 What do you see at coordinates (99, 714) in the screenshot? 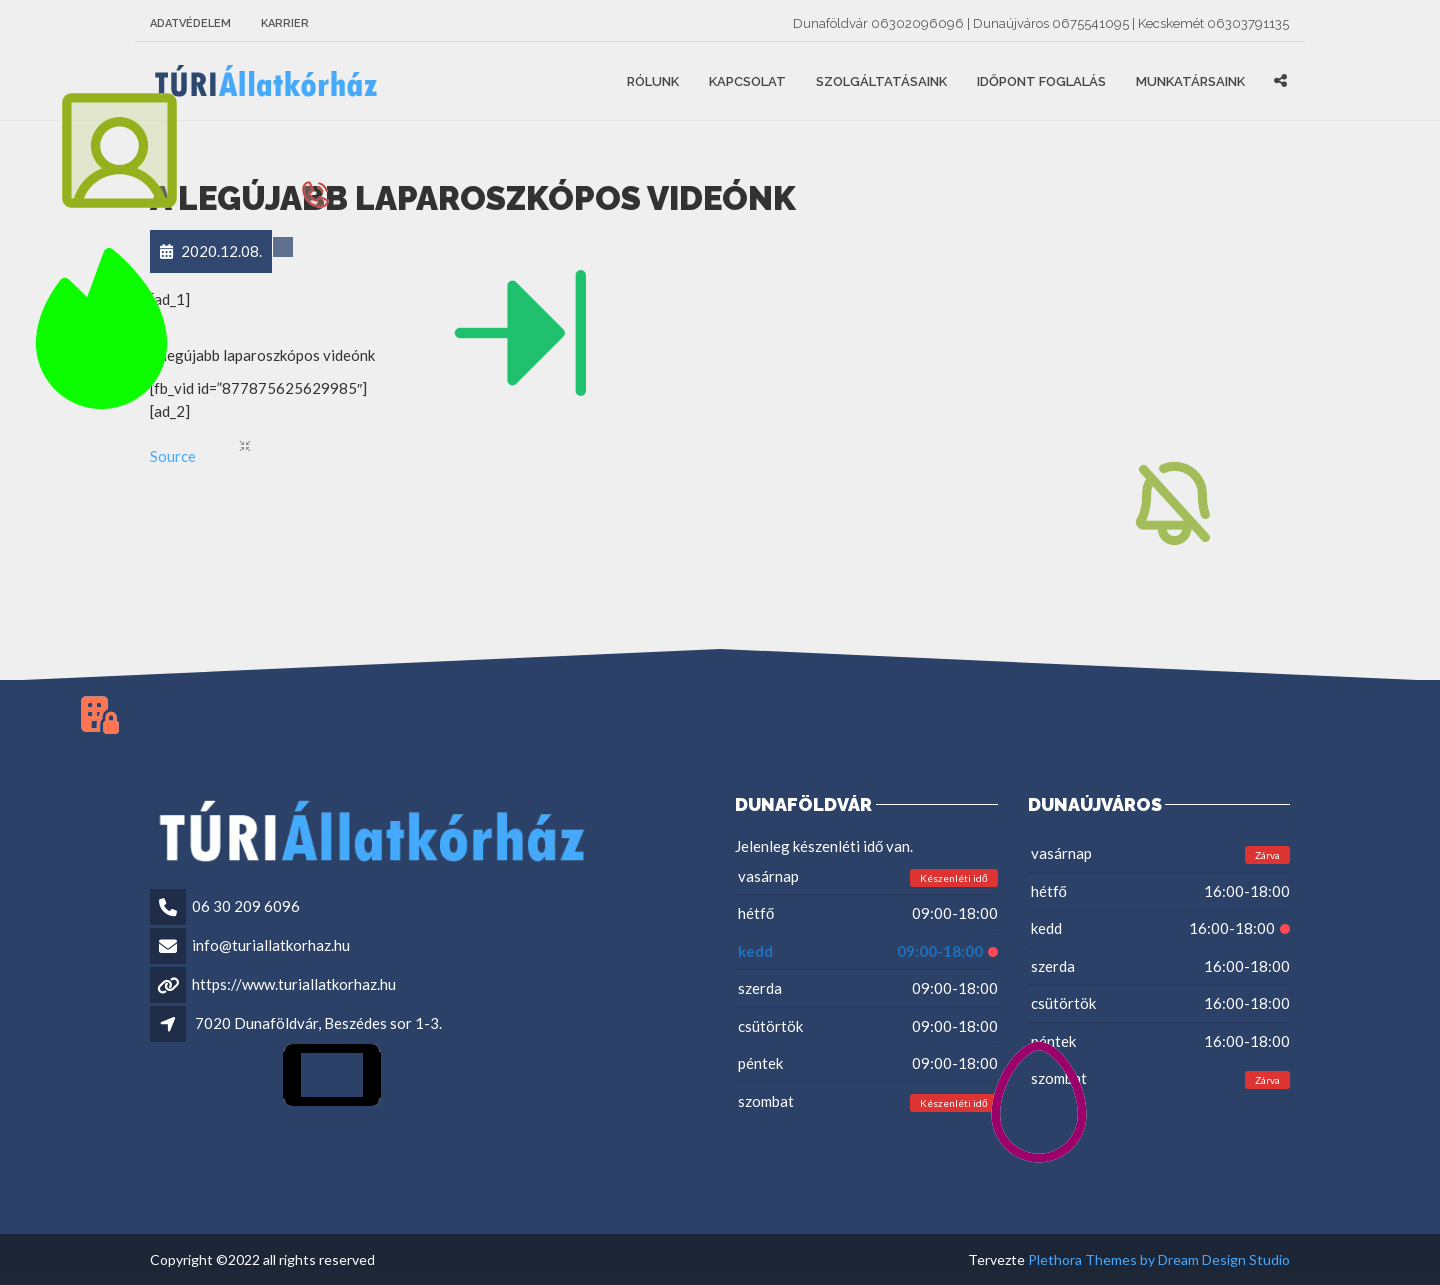
I see `secure building access control` at bounding box center [99, 714].